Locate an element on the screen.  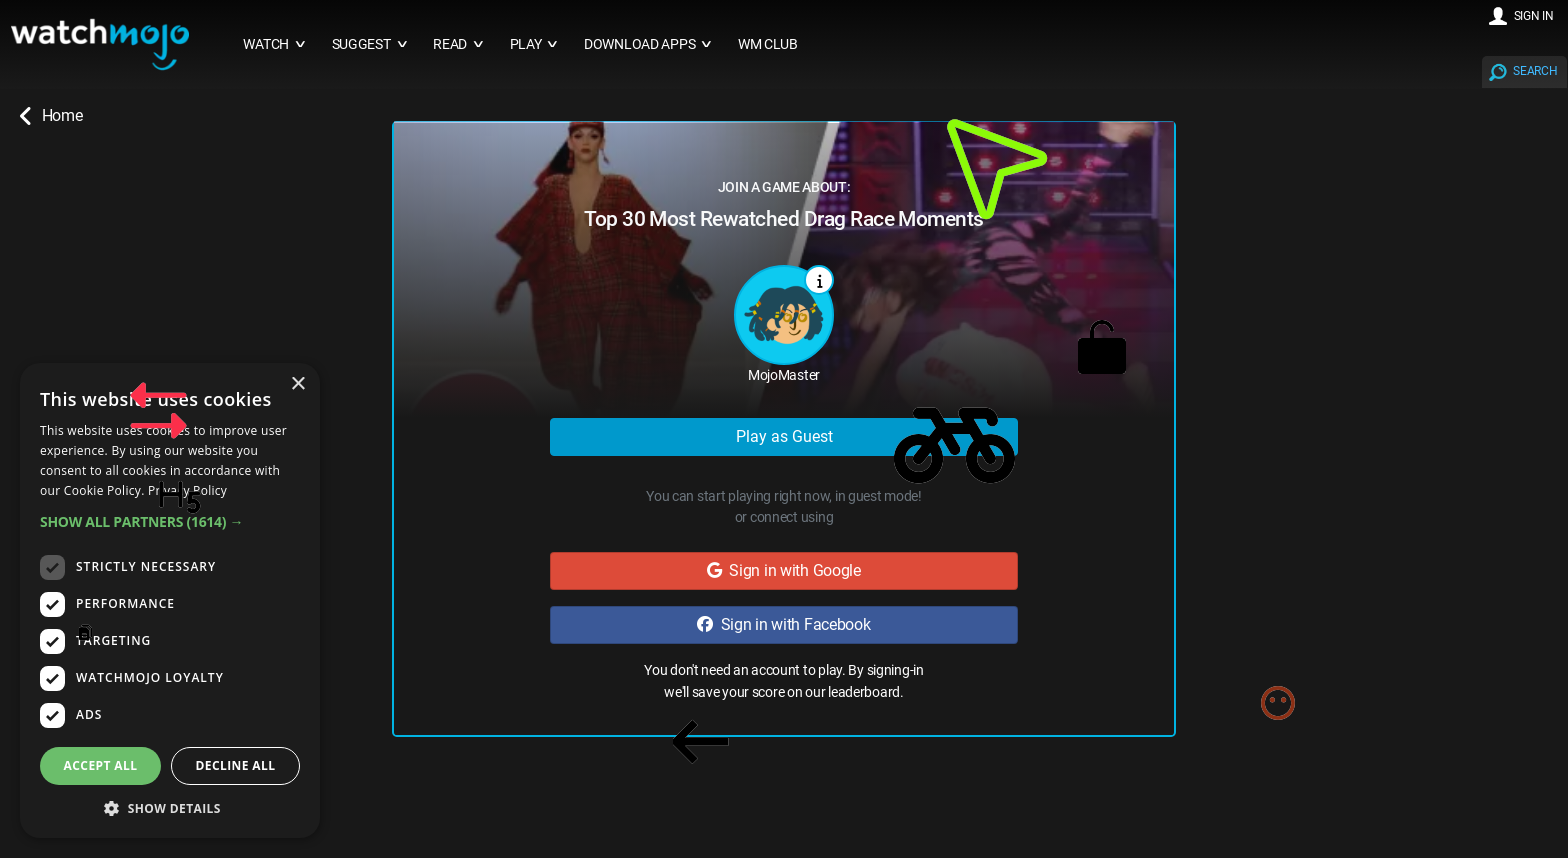
unlocked or unsecured state is located at coordinates (1102, 350).